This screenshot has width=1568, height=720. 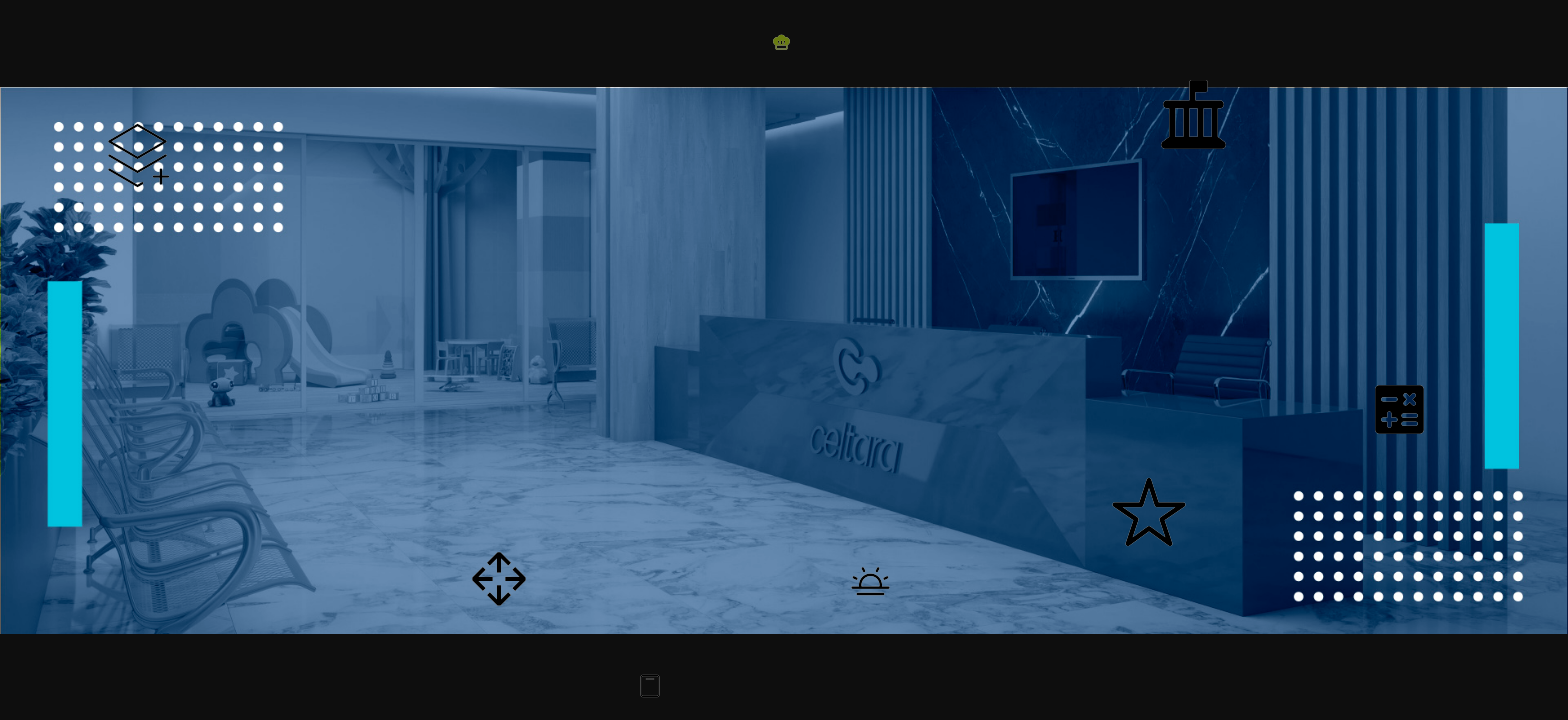 I want to click on add to favorites, so click(x=1149, y=512).